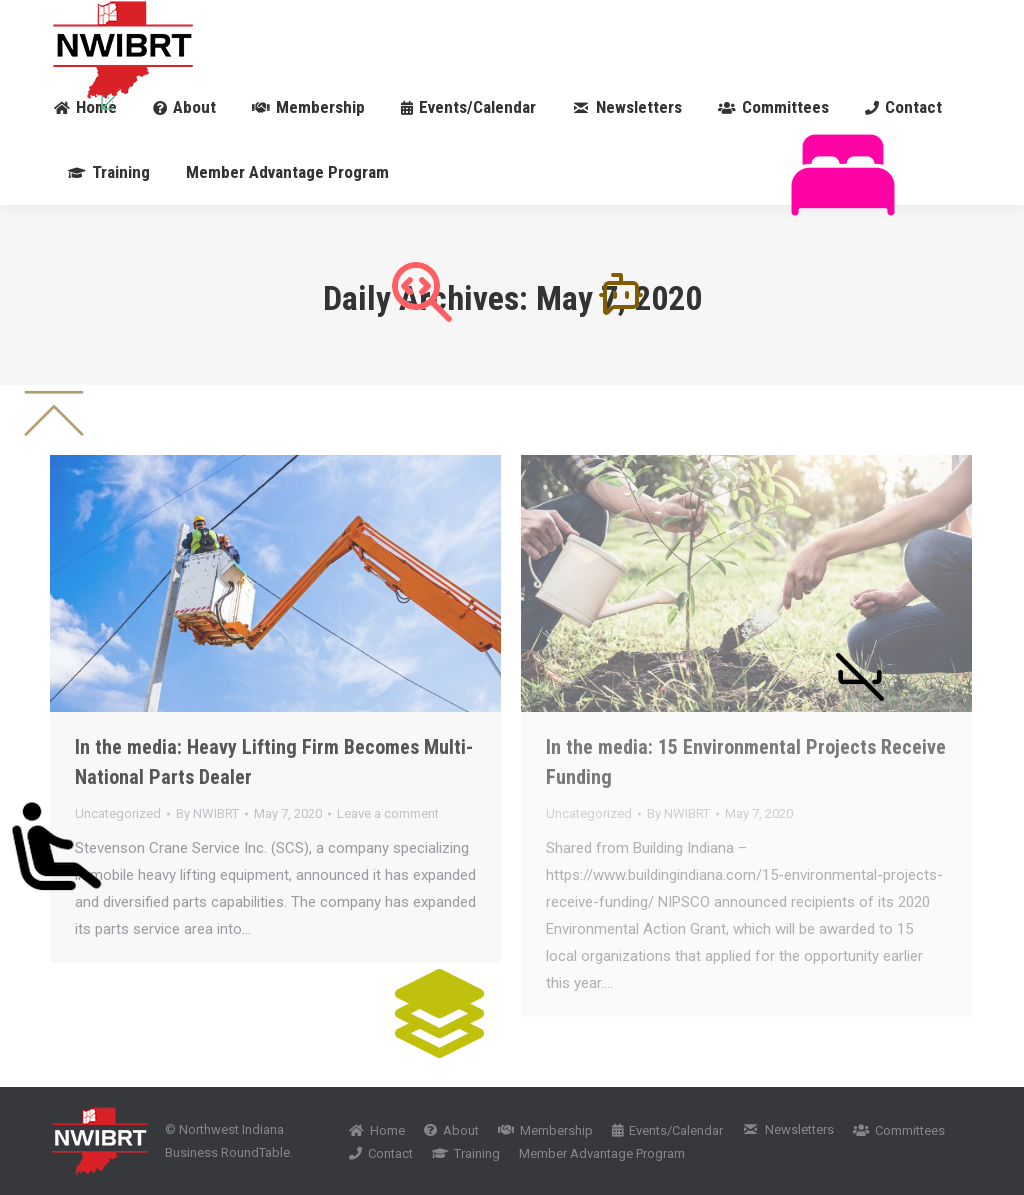 The image size is (1024, 1195). Describe the element at coordinates (54, 412) in the screenshot. I see `collapse content to top` at that location.